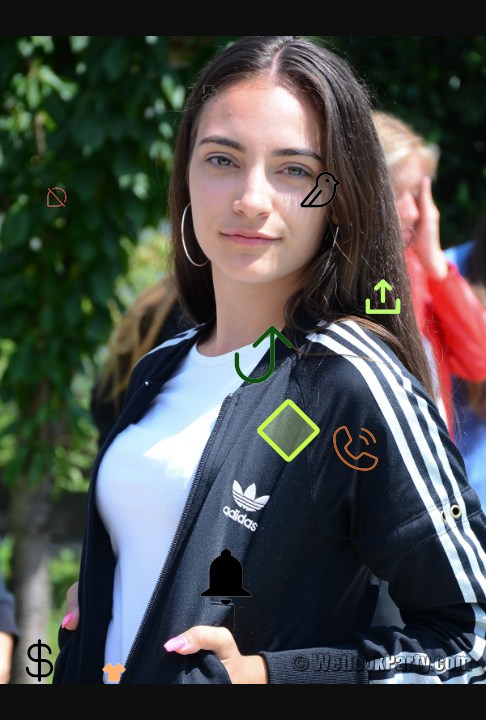  I want to click on go back or return to previous state, so click(263, 354).